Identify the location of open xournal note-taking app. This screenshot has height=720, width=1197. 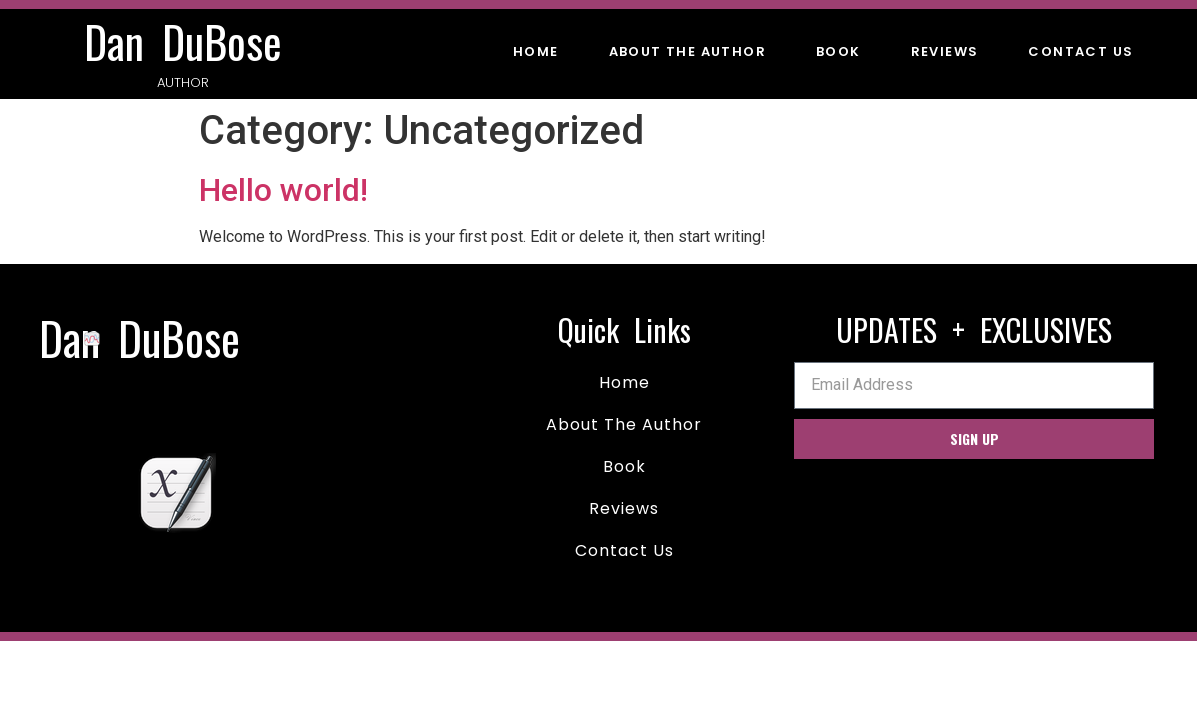
(176, 493).